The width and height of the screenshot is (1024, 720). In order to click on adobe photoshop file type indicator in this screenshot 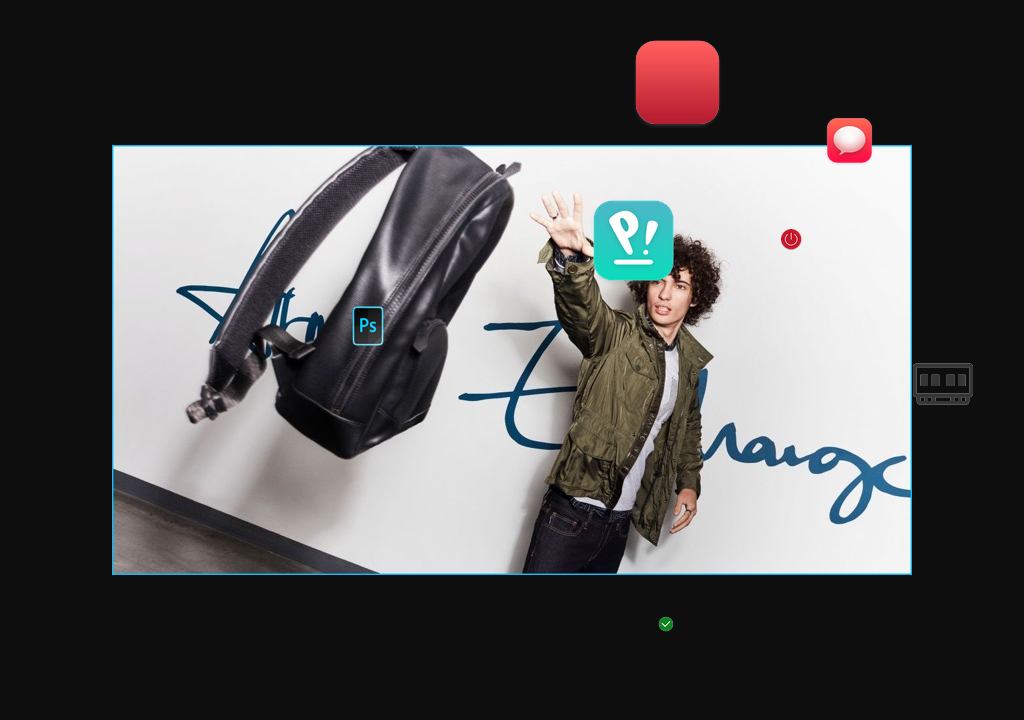, I will do `click(368, 326)`.